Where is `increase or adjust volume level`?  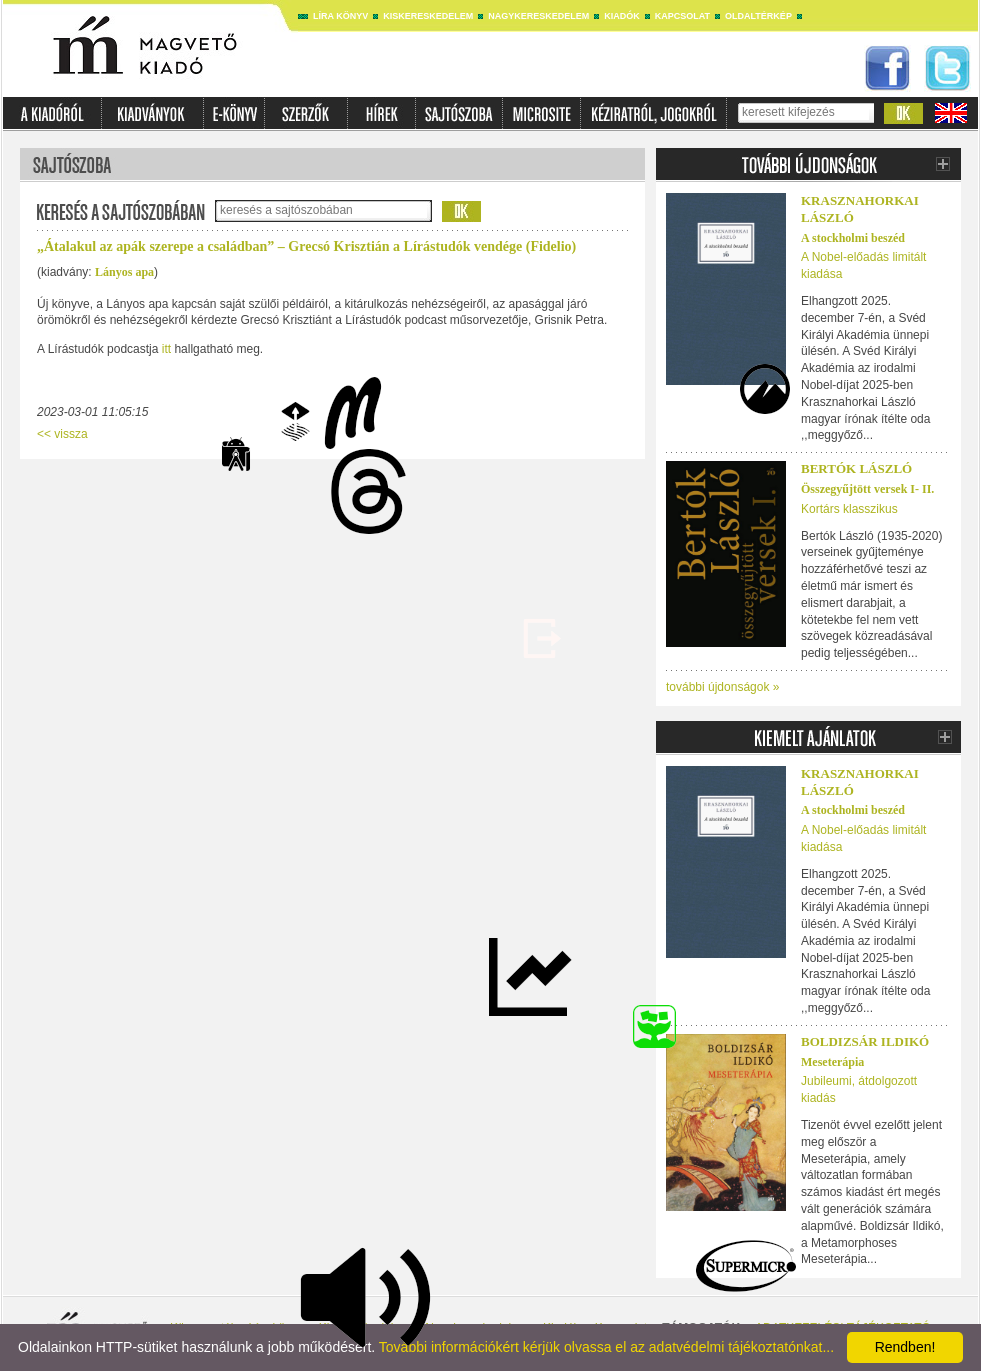 increase or adjust volume level is located at coordinates (365, 1297).